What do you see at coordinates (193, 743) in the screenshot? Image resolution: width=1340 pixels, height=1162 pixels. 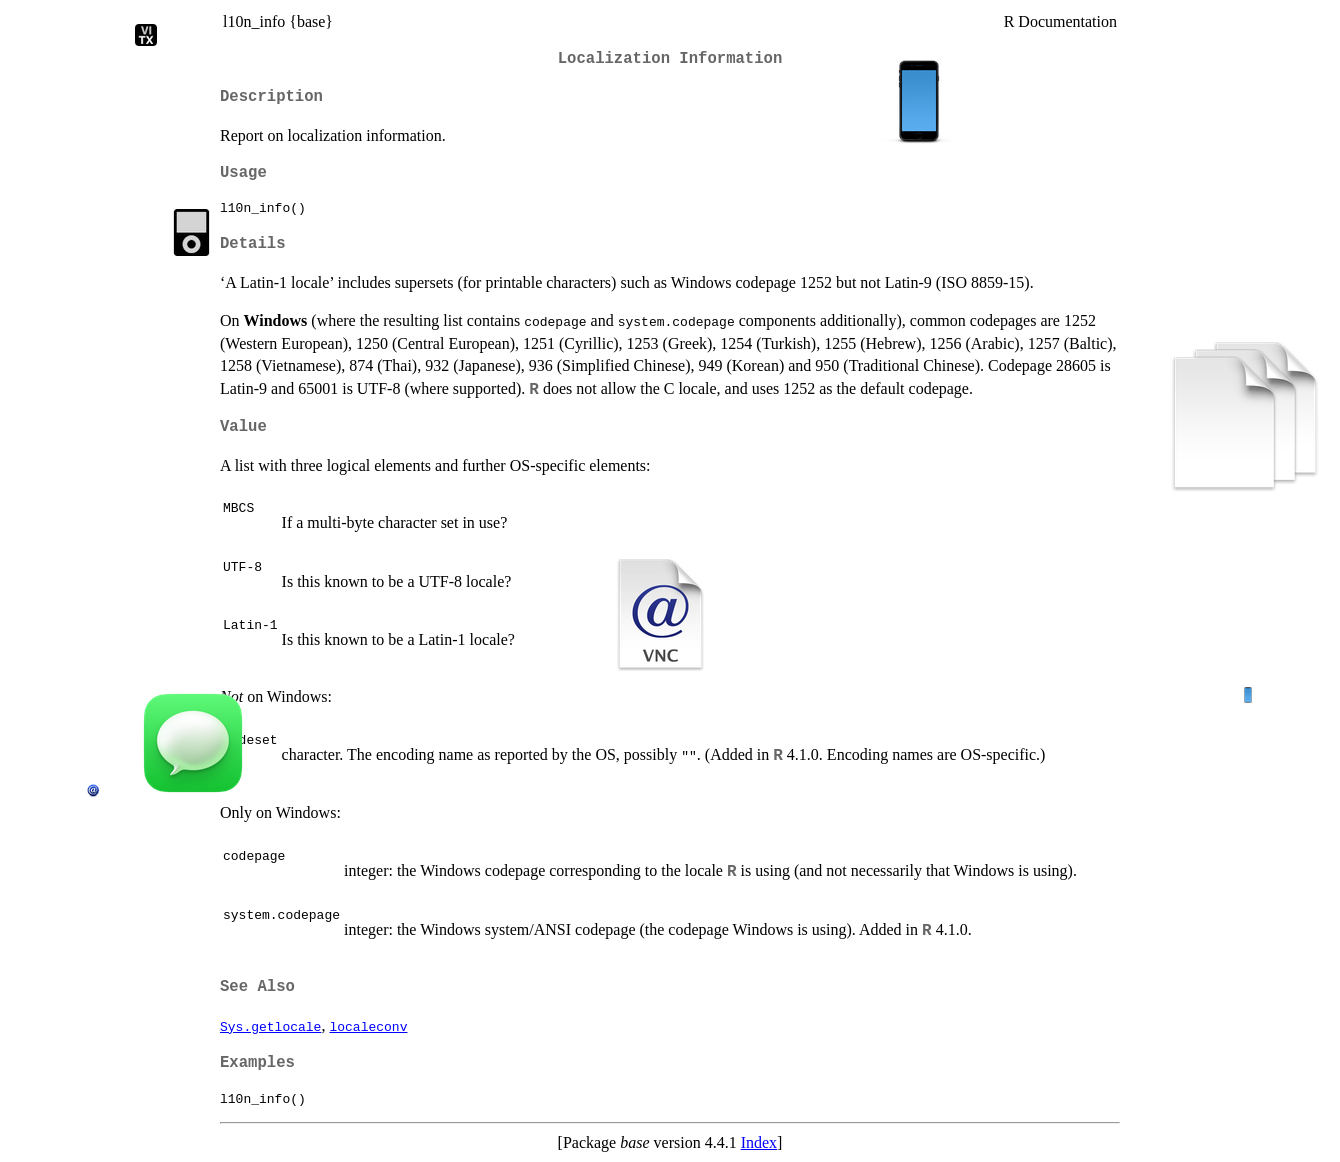 I see `open the messages app` at bounding box center [193, 743].